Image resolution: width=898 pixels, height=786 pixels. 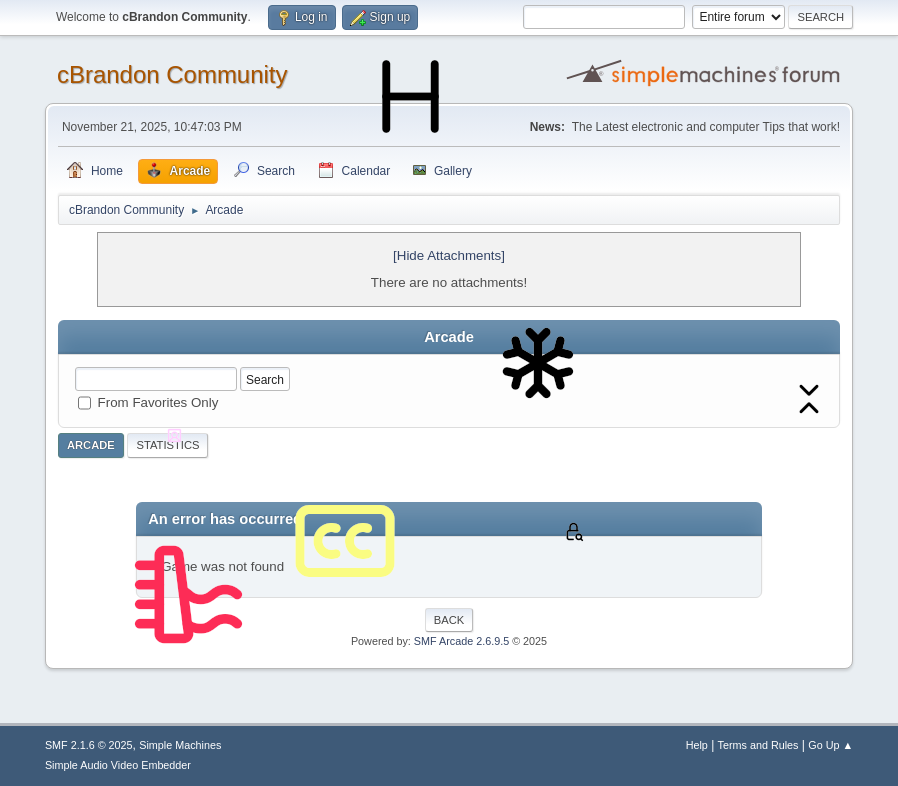 What do you see at coordinates (809, 399) in the screenshot?
I see `collapse expanded content` at bounding box center [809, 399].